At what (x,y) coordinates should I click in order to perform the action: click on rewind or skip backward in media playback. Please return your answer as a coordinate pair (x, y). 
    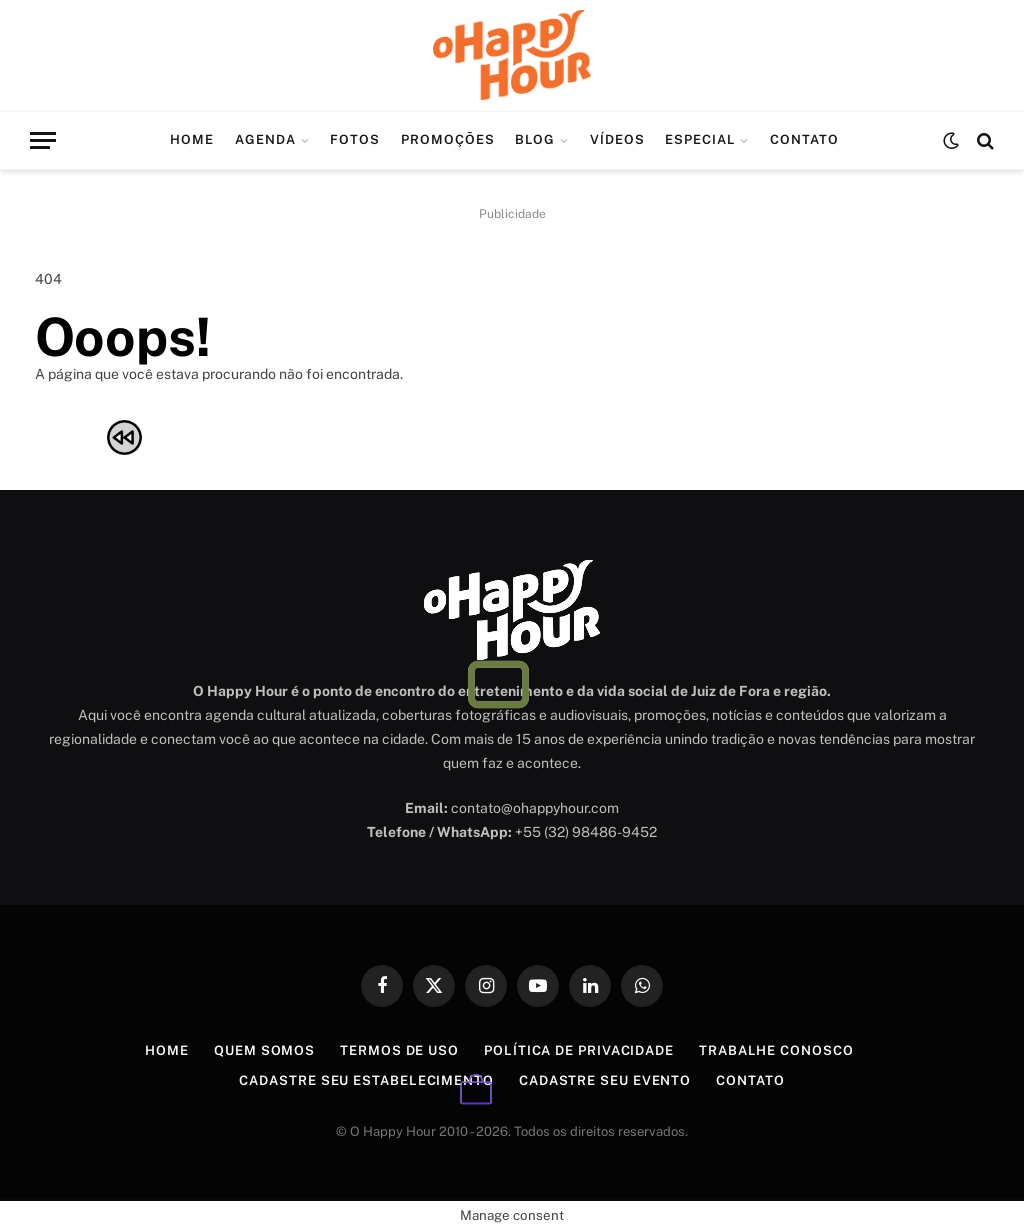
    Looking at the image, I should click on (124, 437).